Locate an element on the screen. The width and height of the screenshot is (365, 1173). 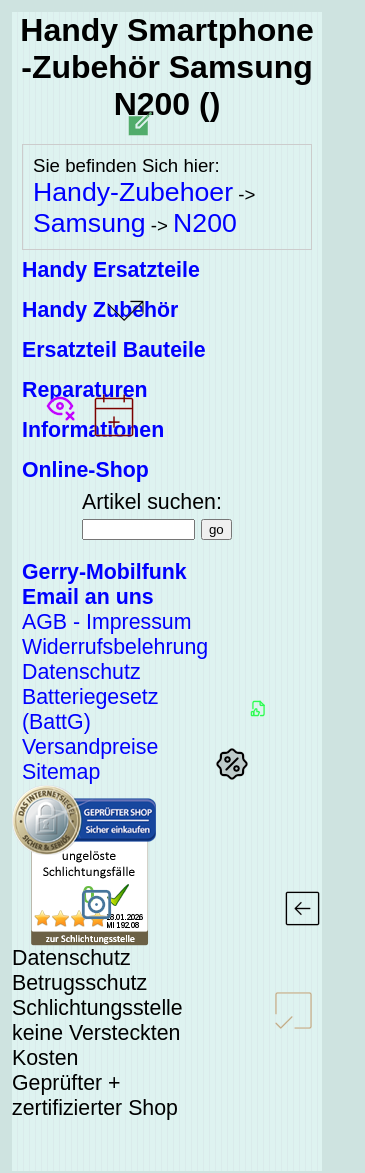
create or compose new content is located at coordinates (140, 124).